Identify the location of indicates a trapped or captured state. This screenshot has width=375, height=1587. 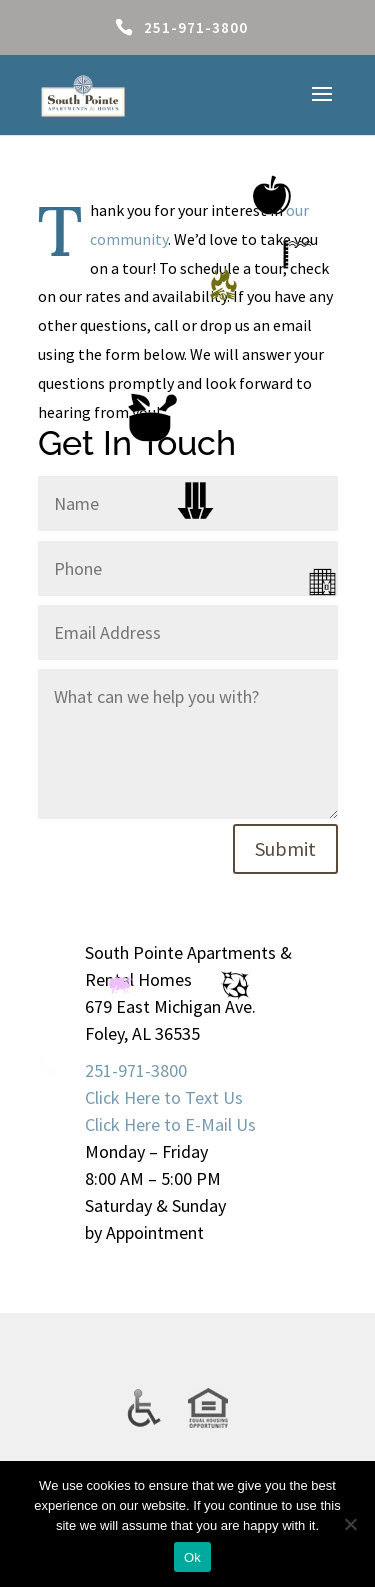
(322, 580).